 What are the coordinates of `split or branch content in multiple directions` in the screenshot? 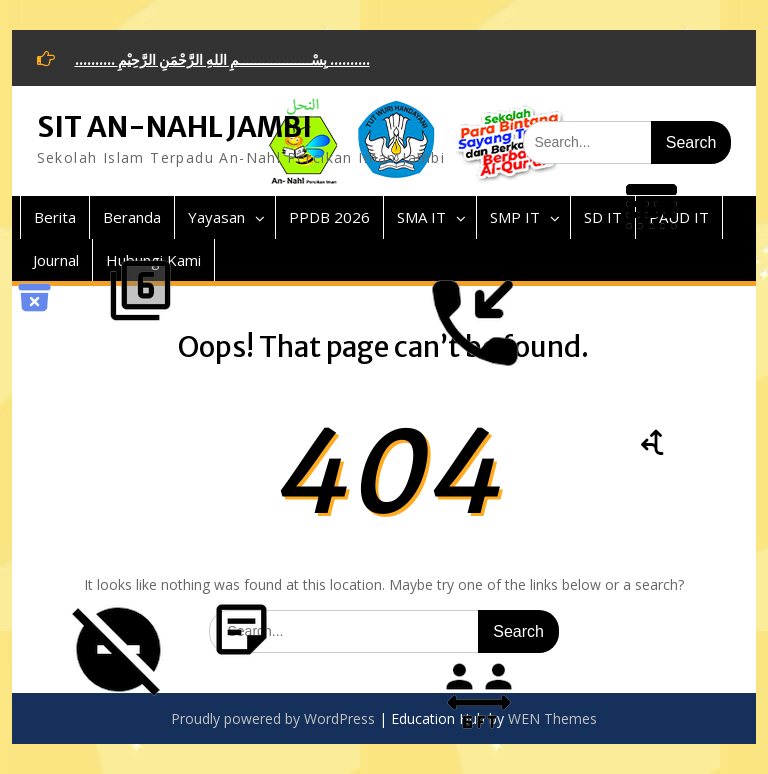 It's located at (653, 443).